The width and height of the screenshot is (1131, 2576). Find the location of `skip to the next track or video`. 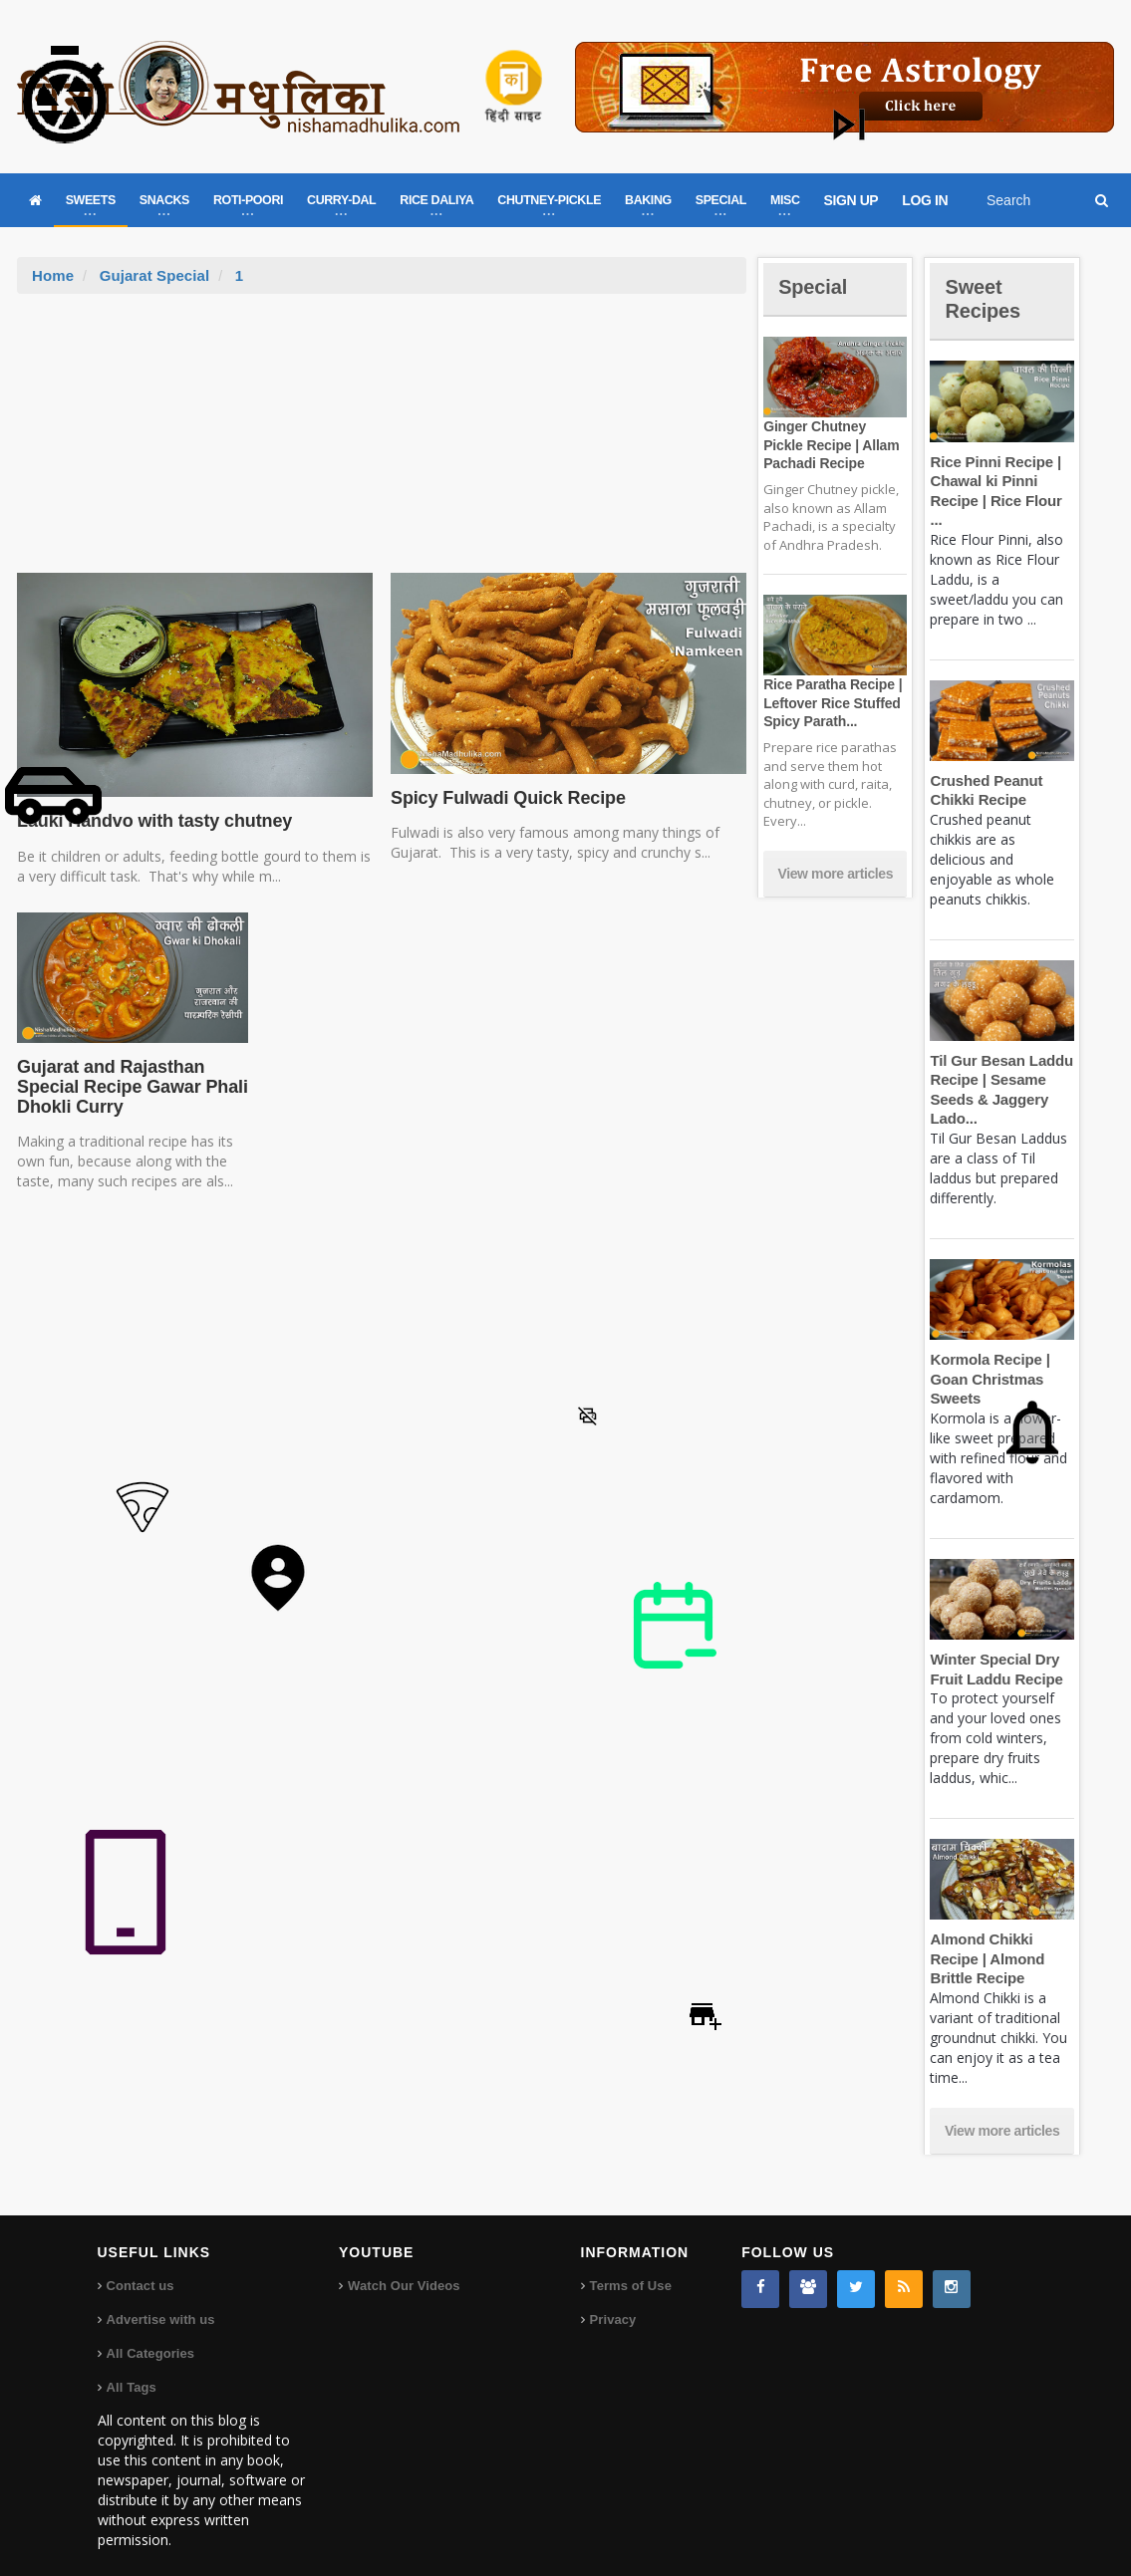

skip to the next track or video is located at coordinates (849, 125).